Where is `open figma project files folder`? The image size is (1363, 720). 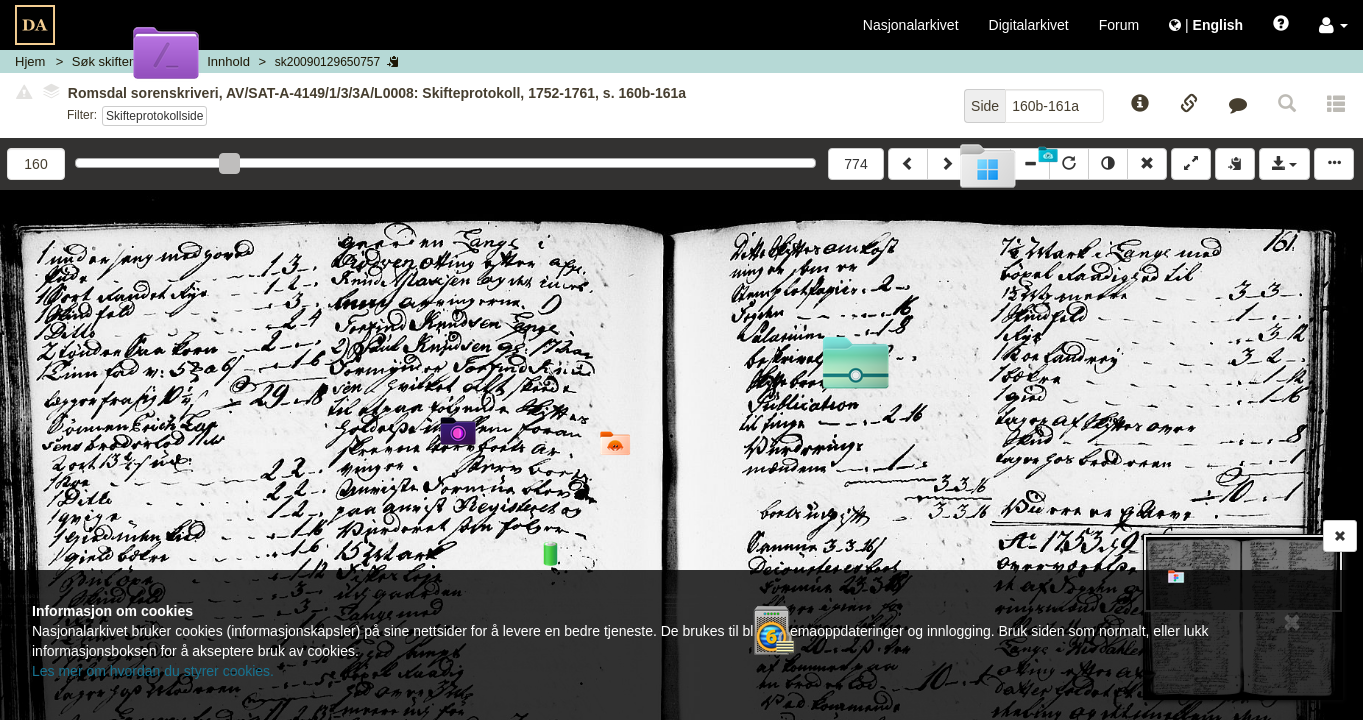
open figma project files folder is located at coordinates (1176, 577).